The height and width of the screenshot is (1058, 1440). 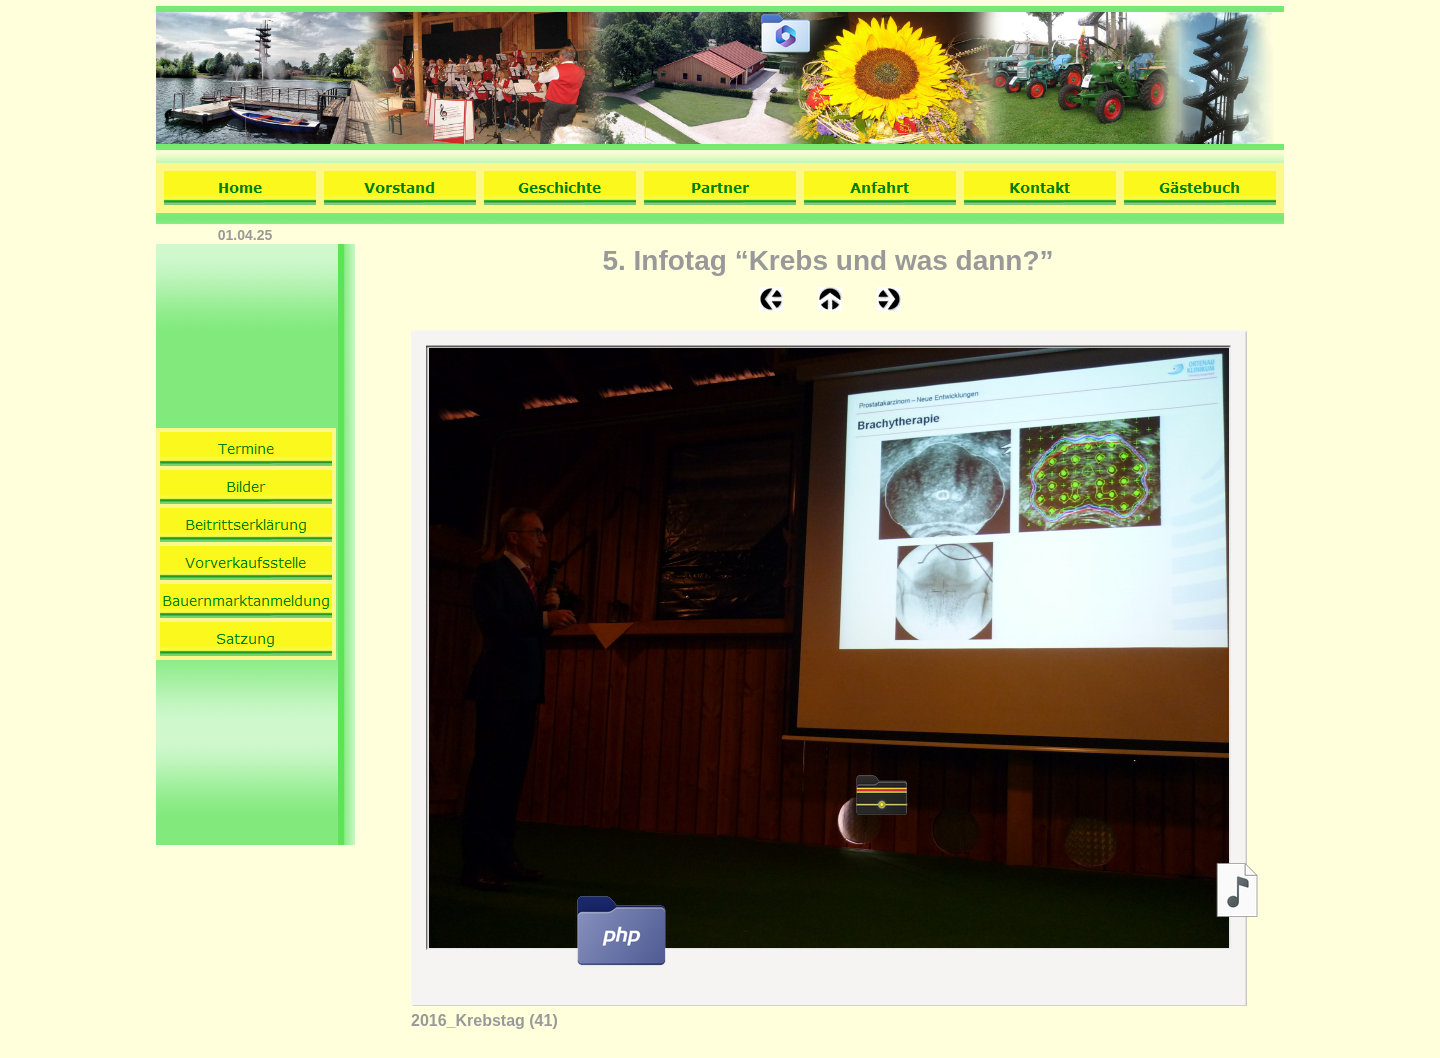 What do you see at coordinates (881, 796) in the screenshot?
I see `folder for pokémon luxury ball collection or related game files` at bounding box center [881, 796].